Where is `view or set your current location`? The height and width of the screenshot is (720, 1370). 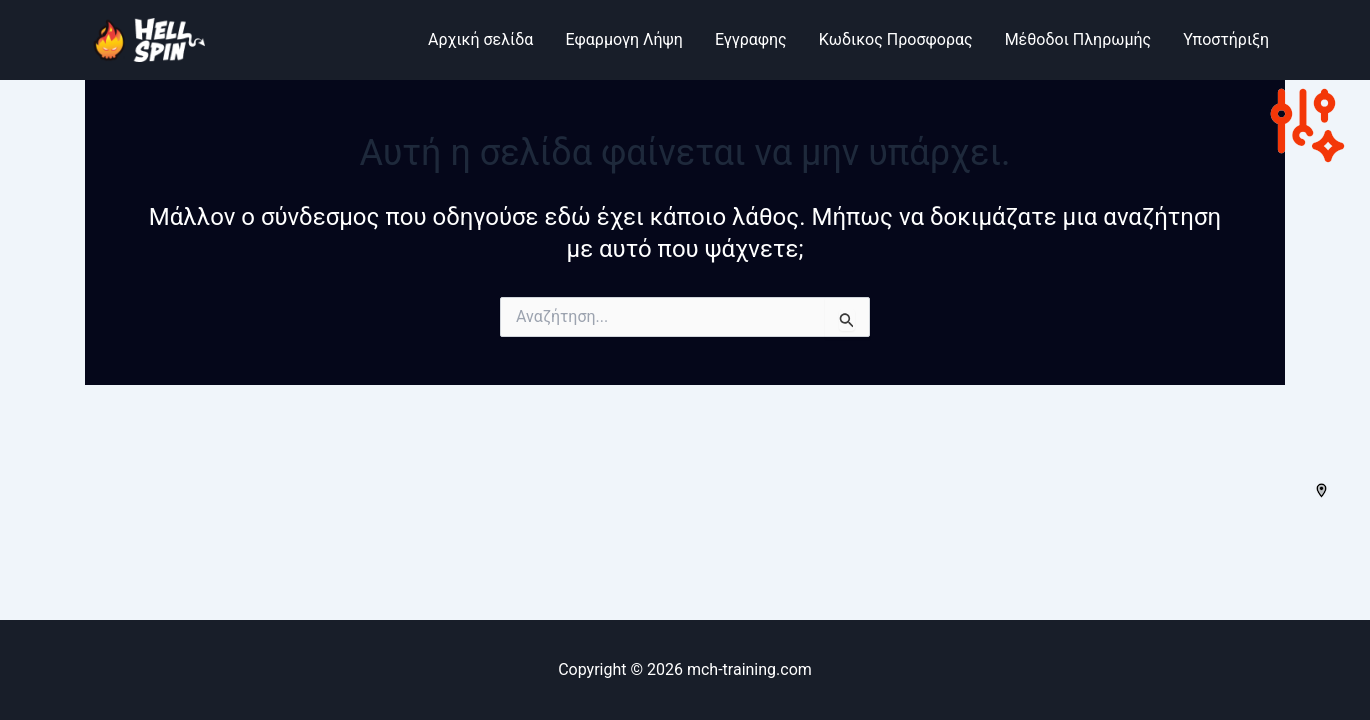
view or set your current location is located at coordinates (1321, 490).